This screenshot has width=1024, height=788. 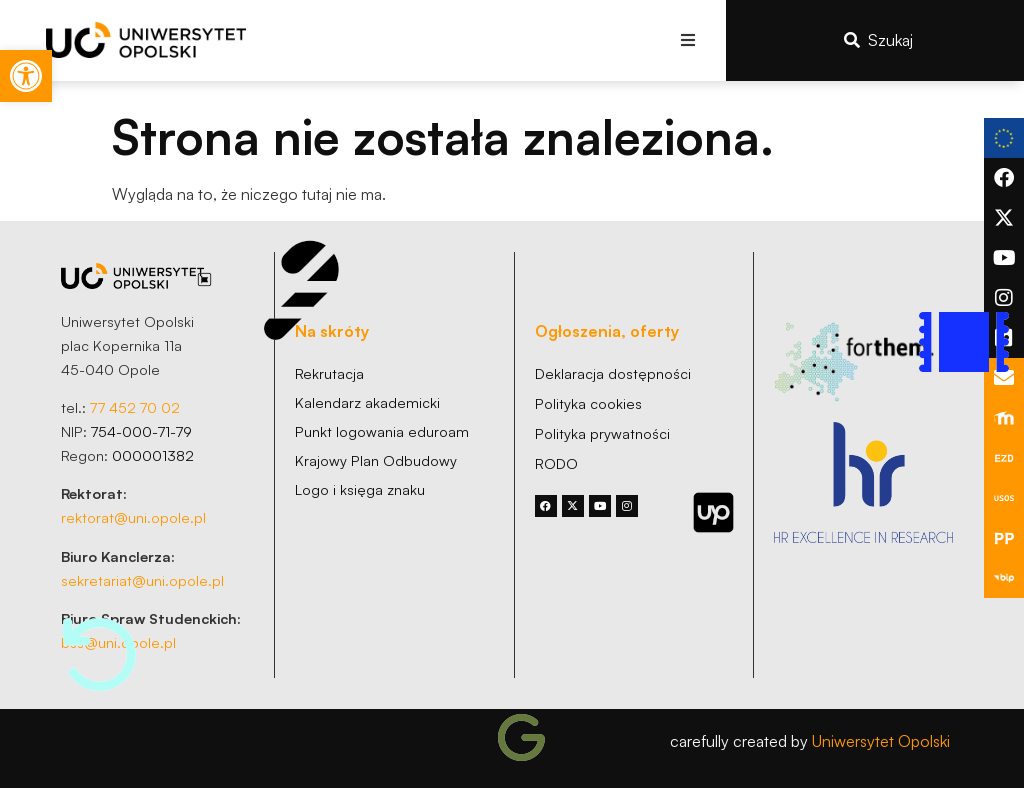 What do you see at coordinates (521, 737) in the screenshot?
I see `indicates items starting with the letter G` at bounding box center [521, 737].